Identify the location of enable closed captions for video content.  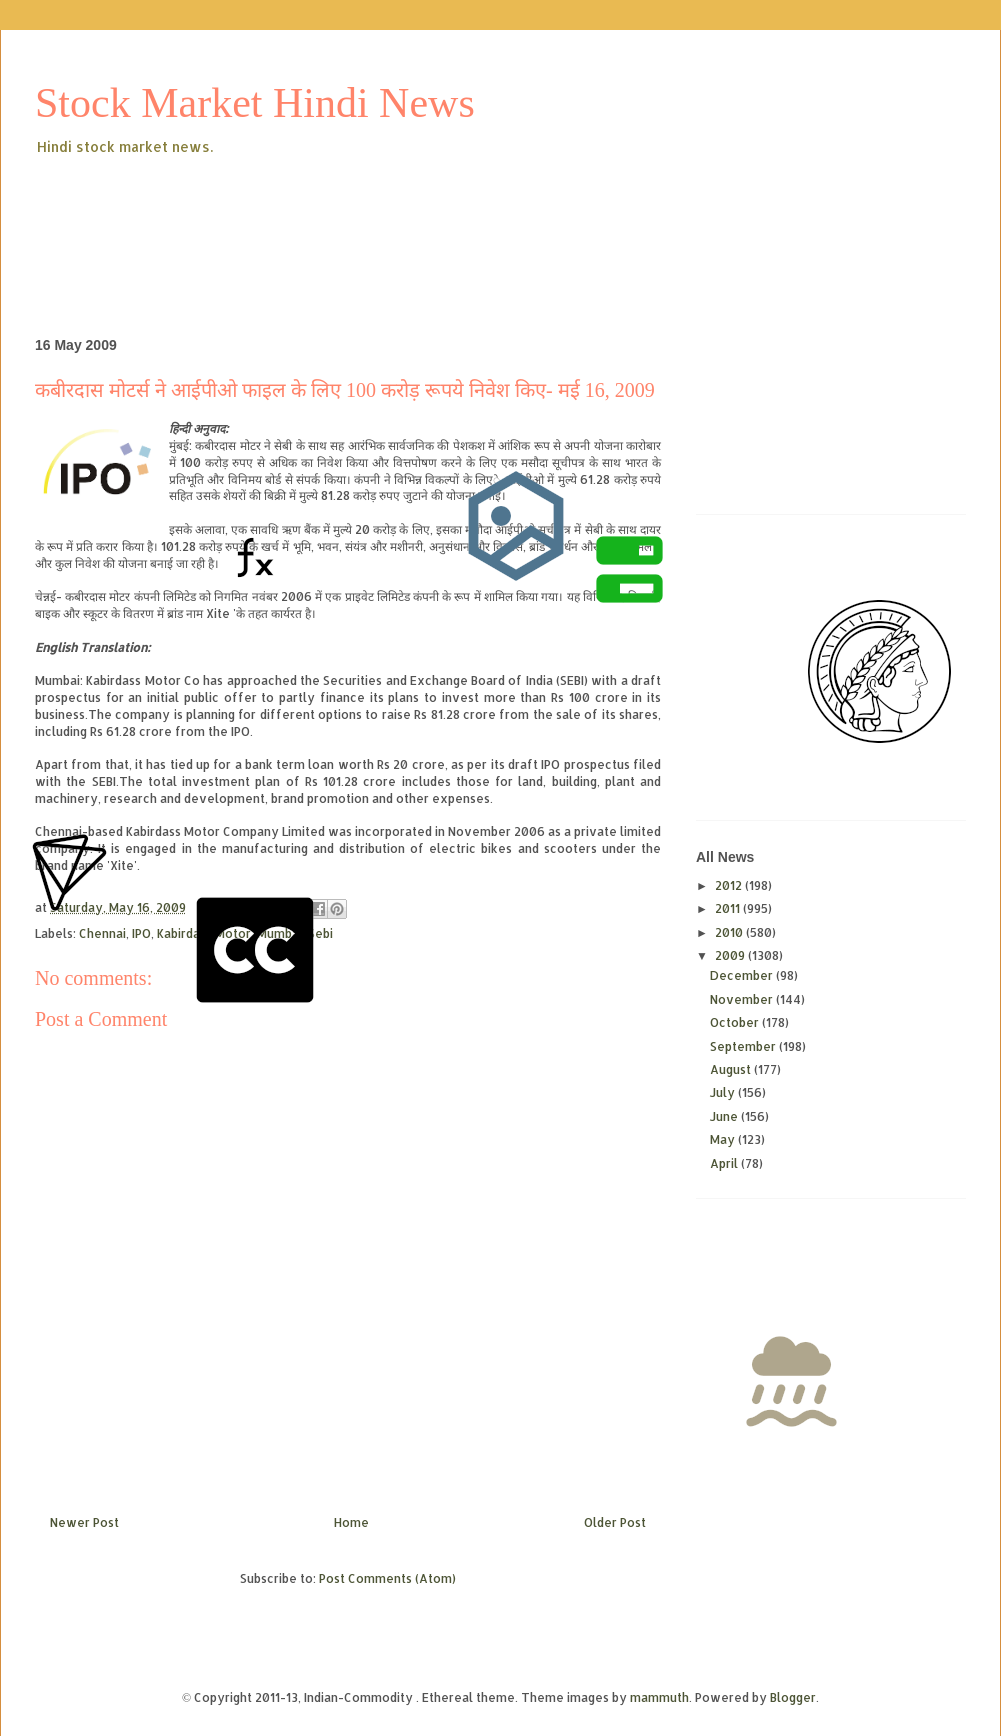
(255, 950).